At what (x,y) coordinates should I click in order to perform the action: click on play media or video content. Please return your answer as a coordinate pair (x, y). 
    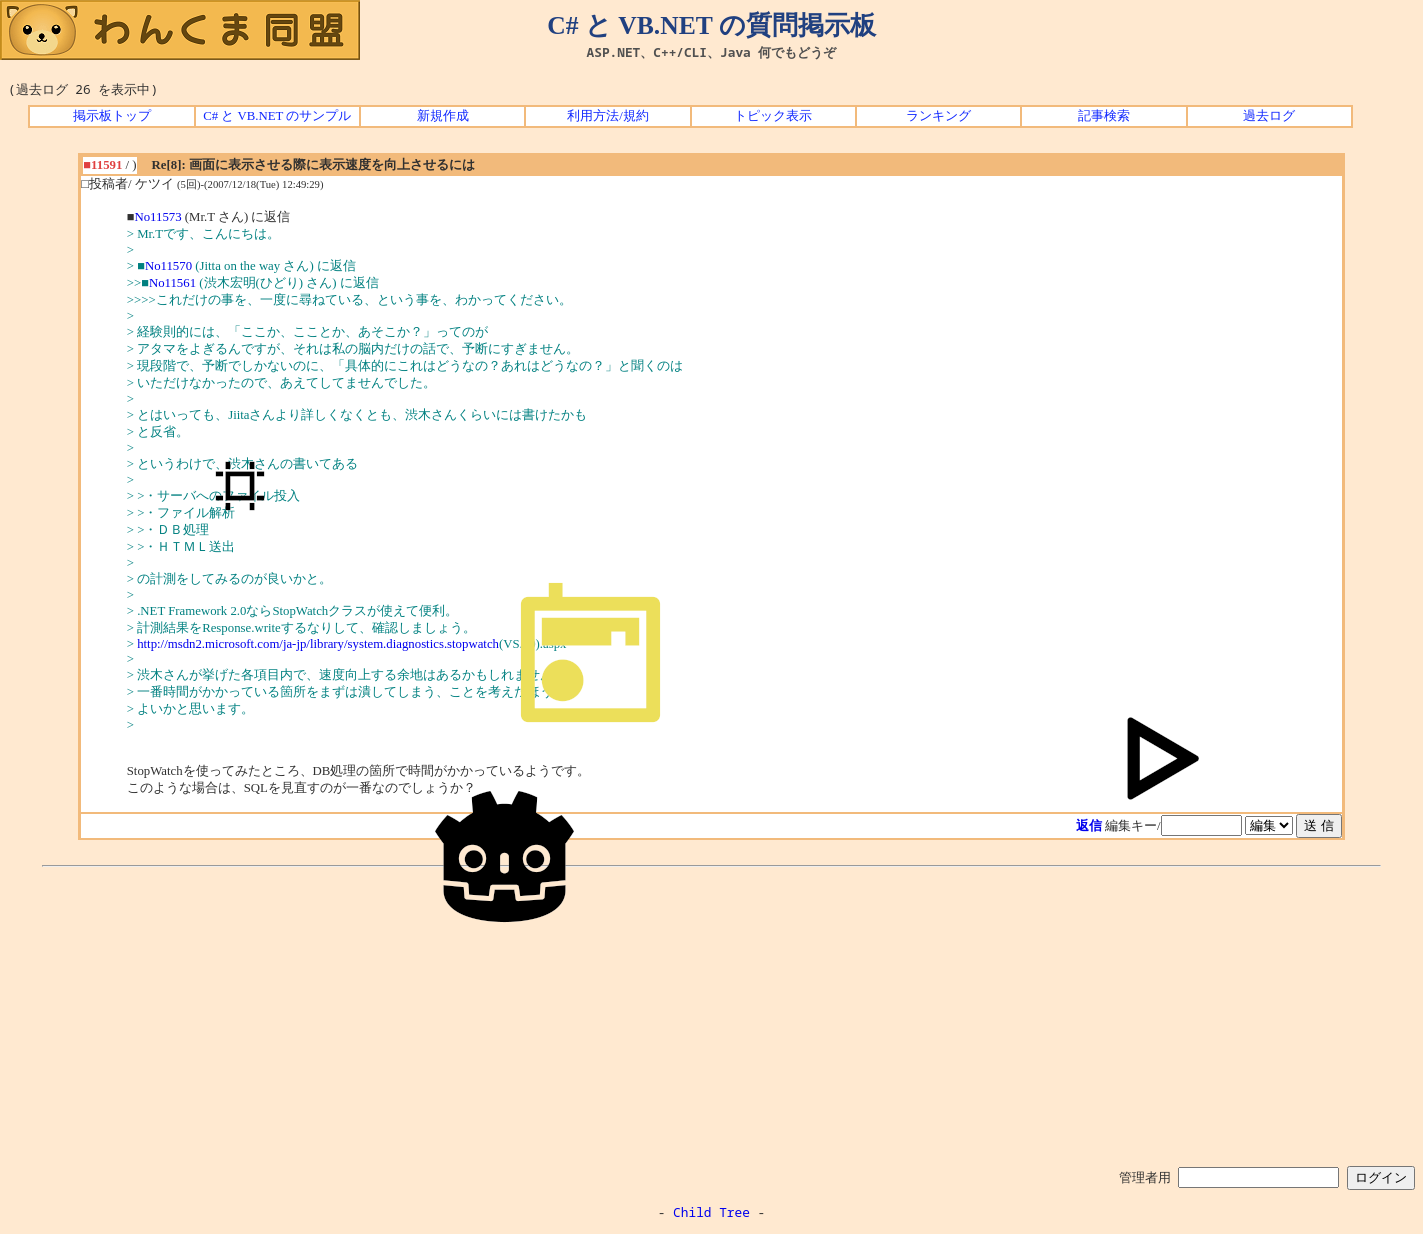
    Looking at the image, I should click on (1158, 758).